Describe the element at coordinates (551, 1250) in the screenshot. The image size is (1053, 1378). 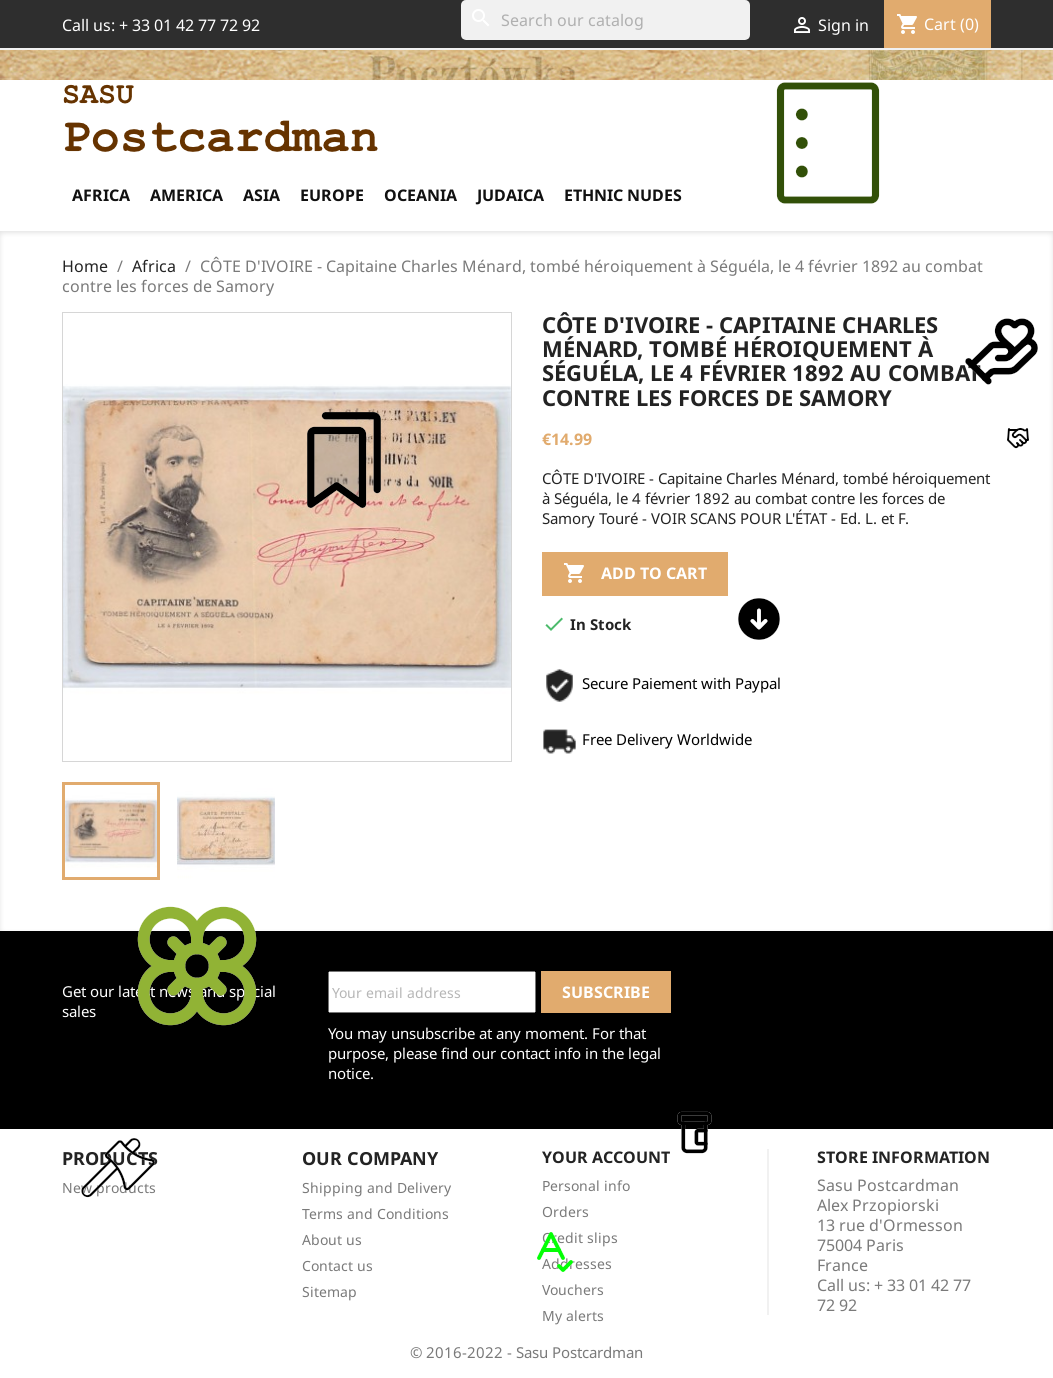
I see `check spelling and grammar` at that location.